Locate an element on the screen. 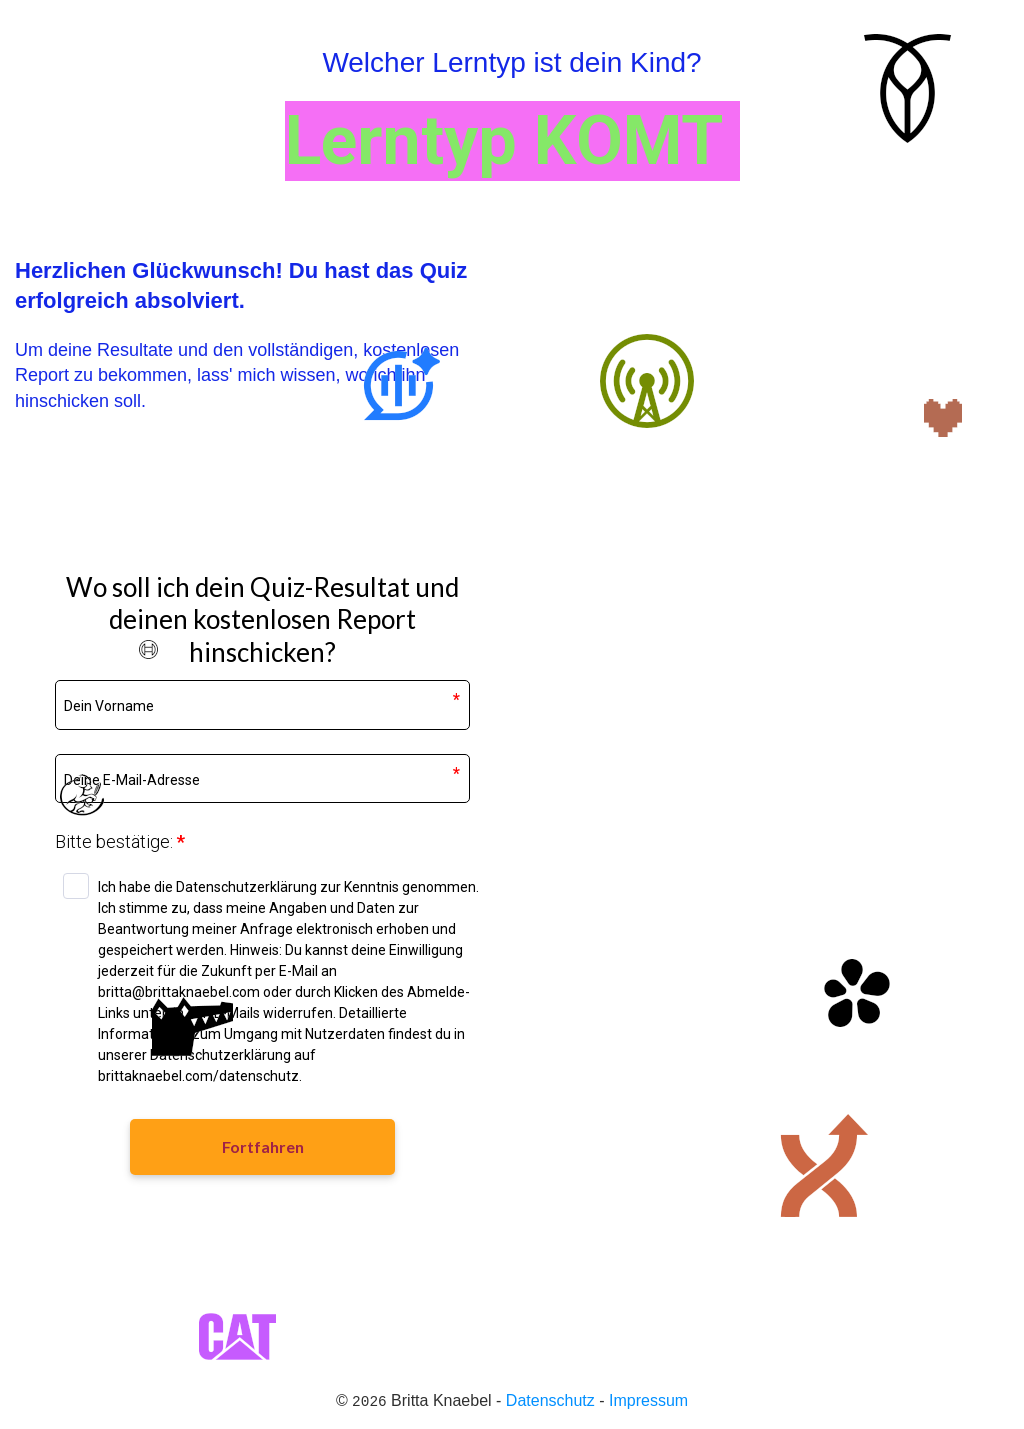 This screenshot has height=1429, width=1024. launch undertale game is located at coordinates (943, 418).